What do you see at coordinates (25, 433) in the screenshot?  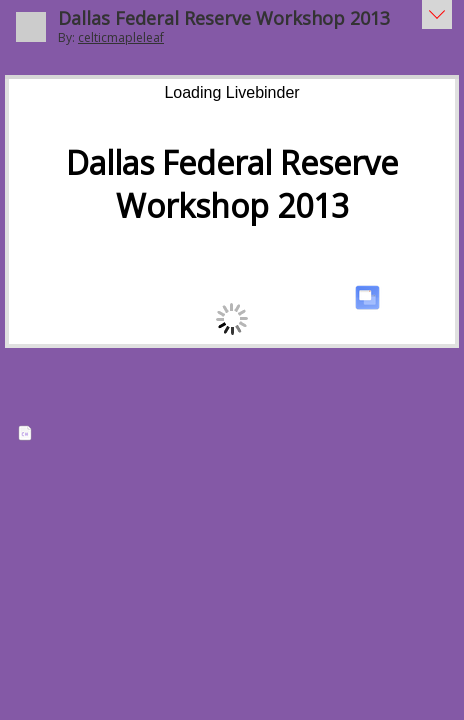 I see `a C# source code file` at bounding box center [25, 433].